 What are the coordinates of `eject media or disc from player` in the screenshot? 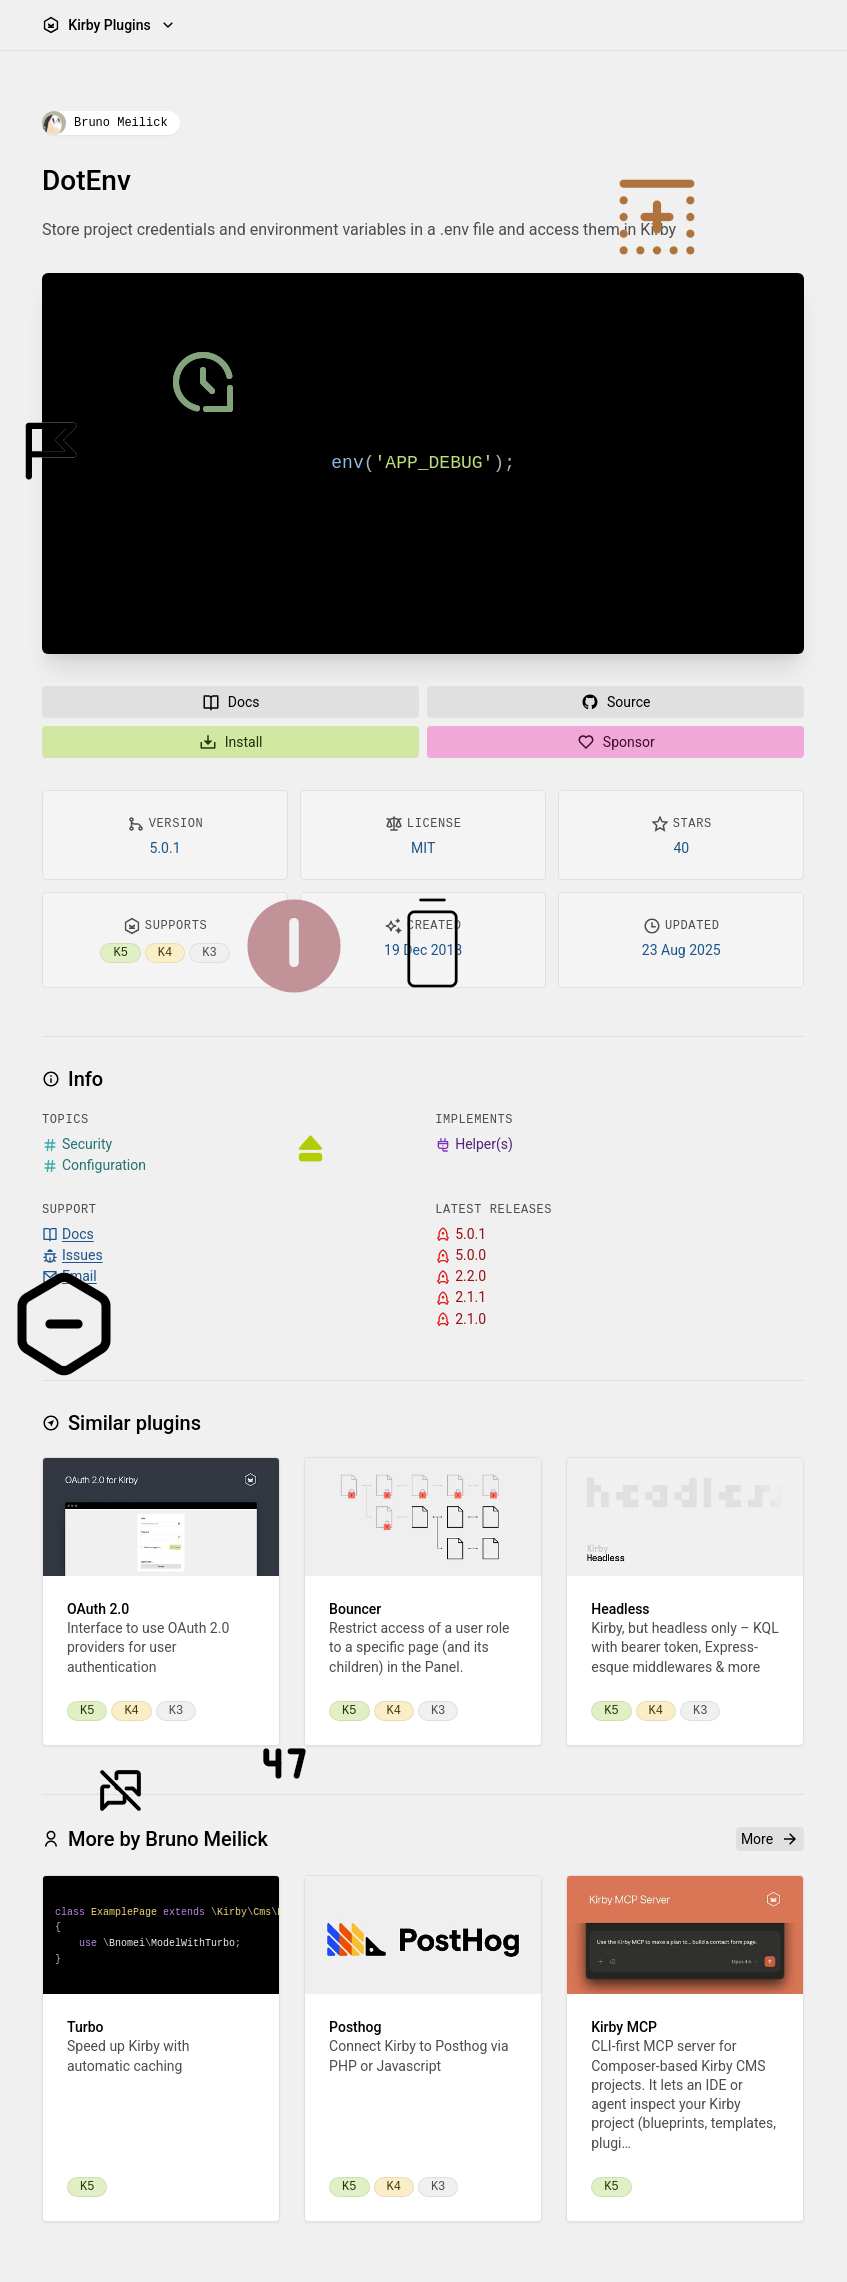 It's located at (310, 1148).